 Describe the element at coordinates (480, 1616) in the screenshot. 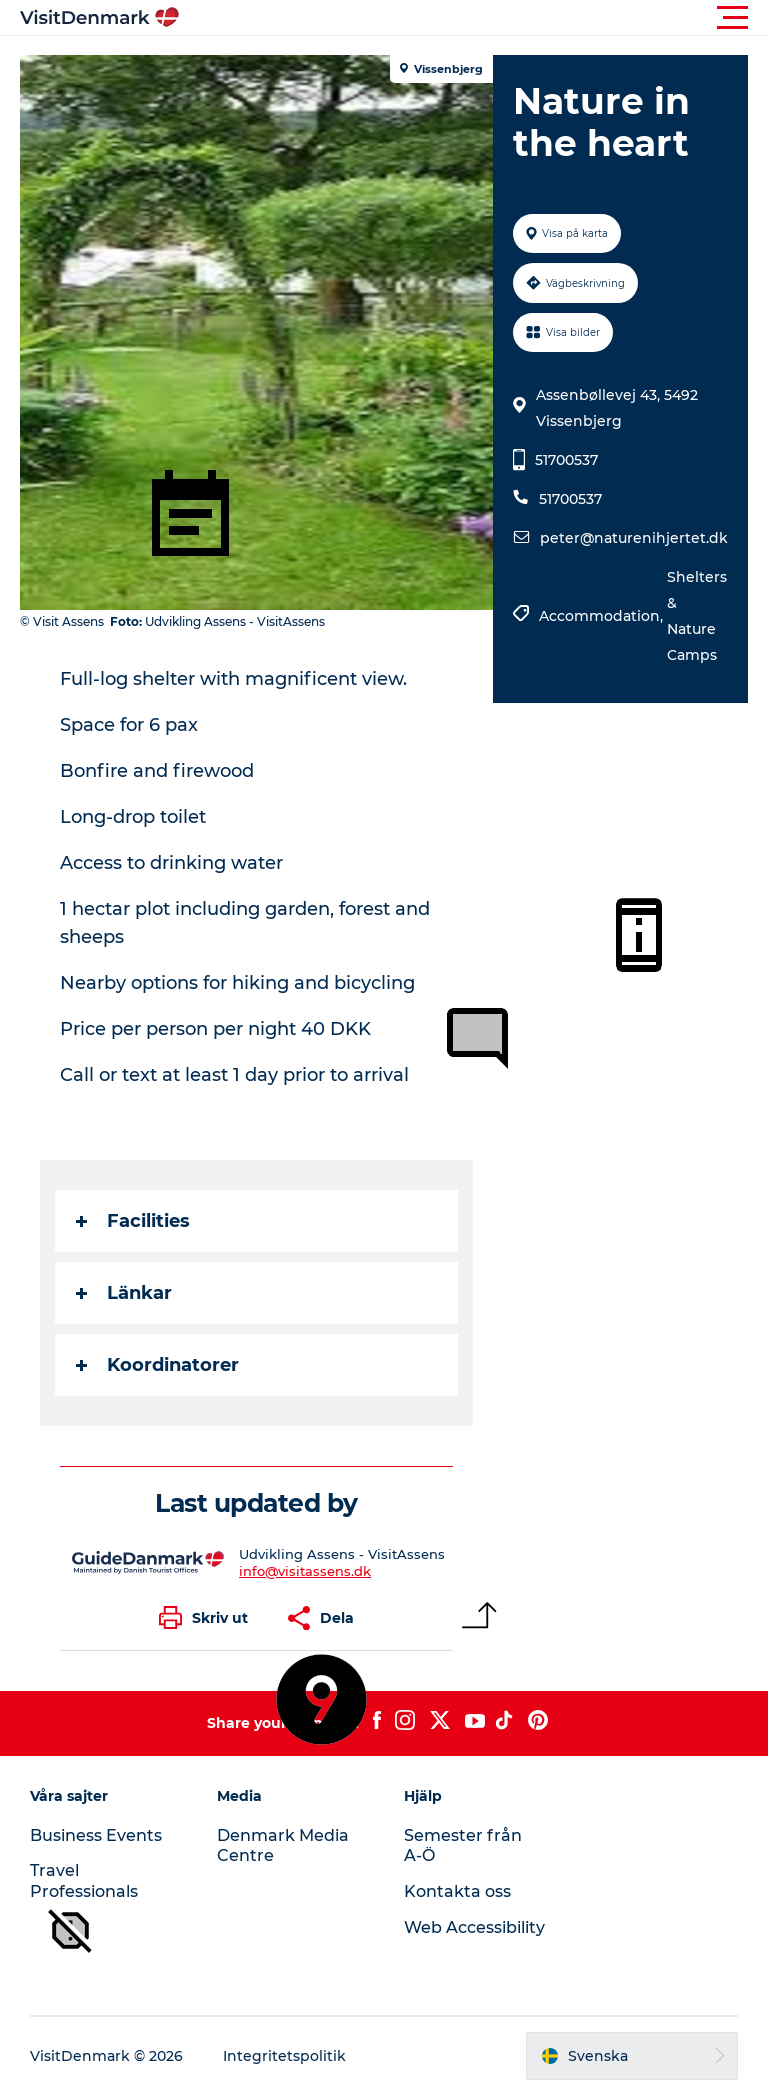

I see `move item up and to the right` at that location.